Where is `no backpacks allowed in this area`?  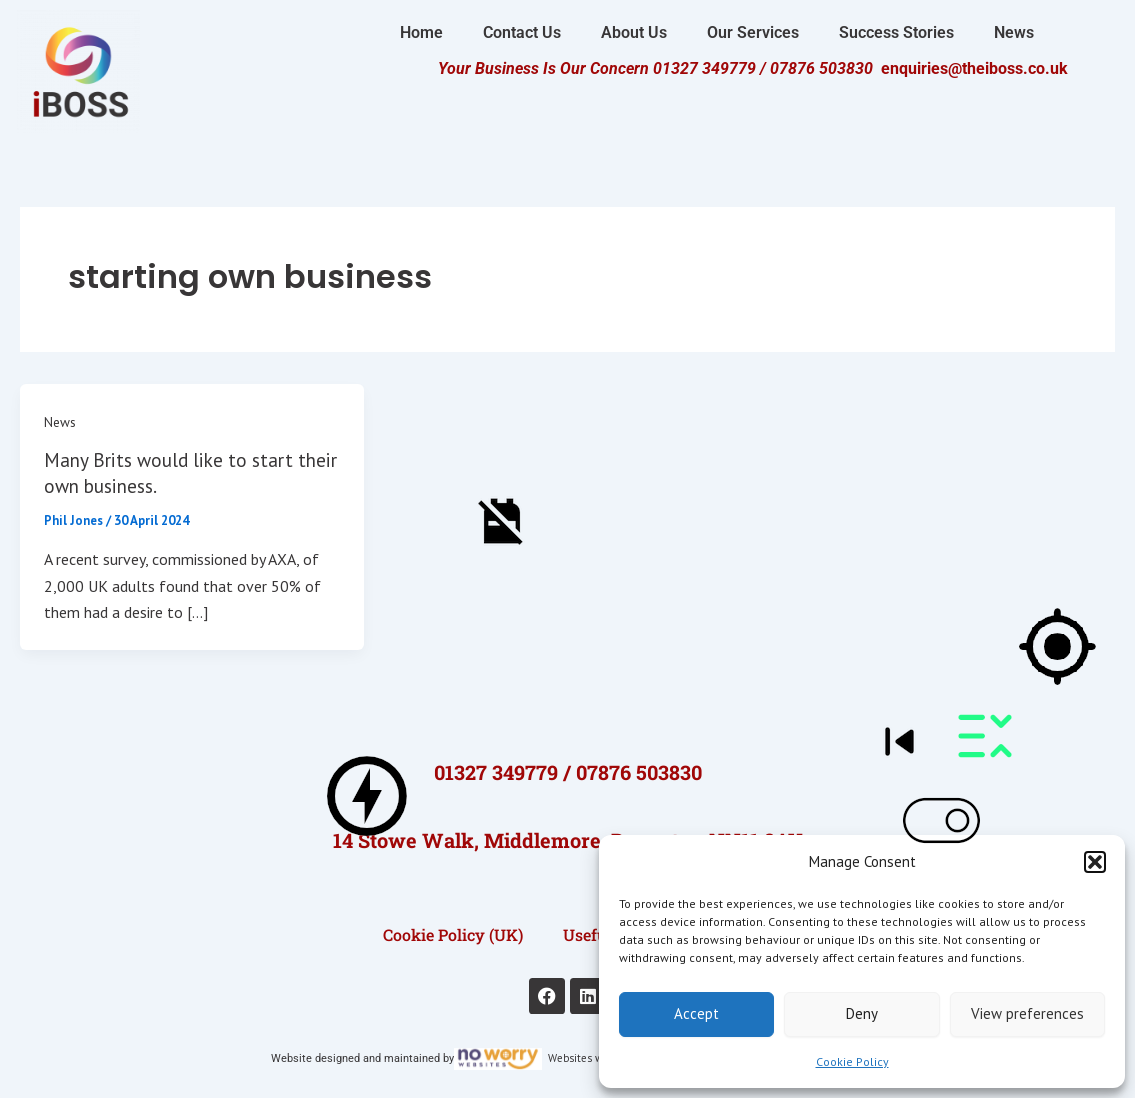 no backpacks allowed in this area is located at coordinates (502, 521).